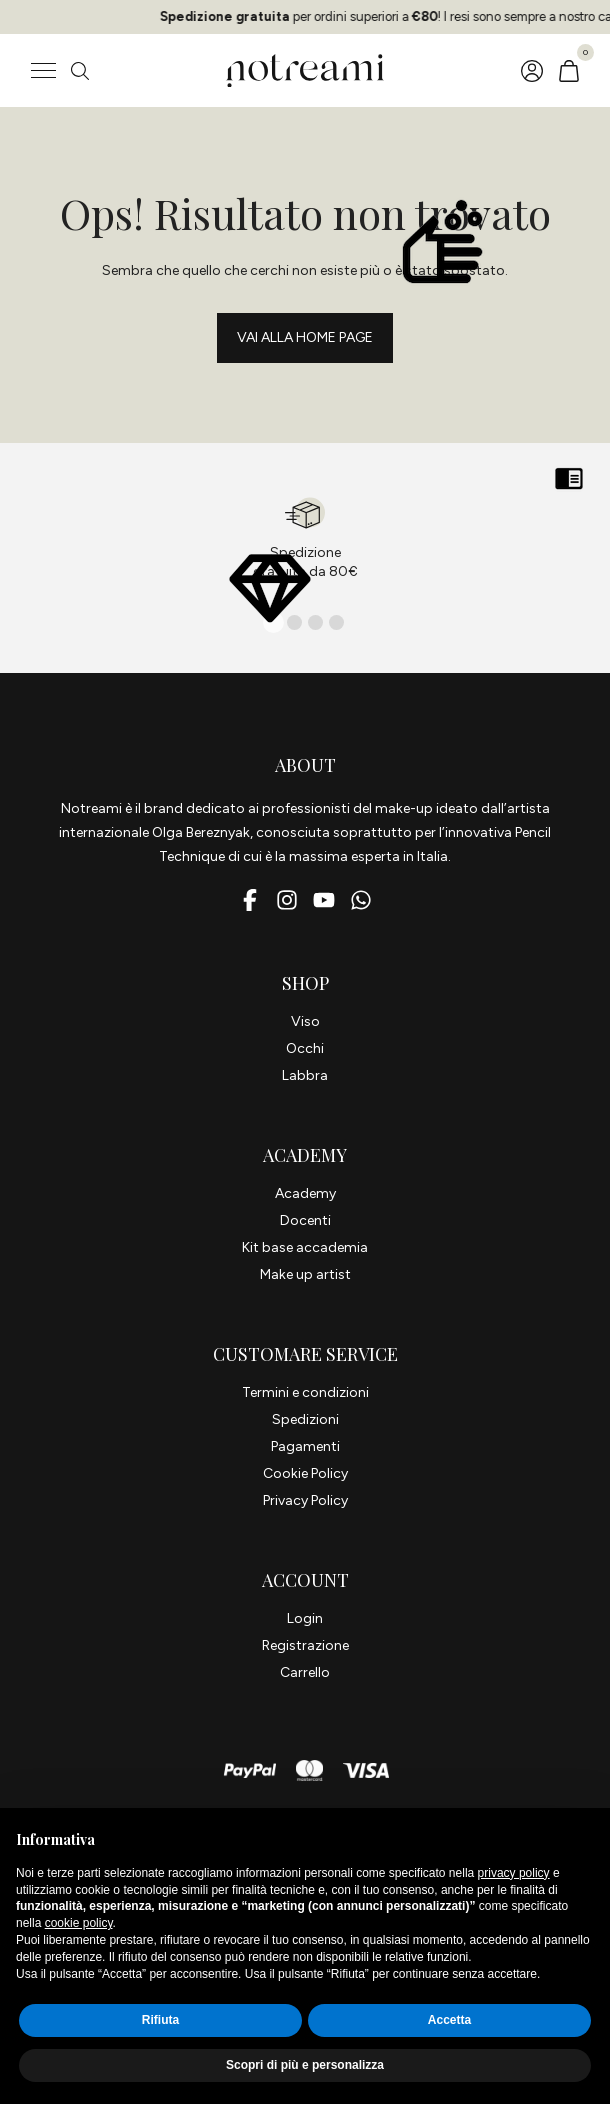 The height and width of the screenshot is (2104, 610). Describe the element at coordinates (569, 478) in the screenshot. I see `switch to reader mode for distraction-free reading` at that location.